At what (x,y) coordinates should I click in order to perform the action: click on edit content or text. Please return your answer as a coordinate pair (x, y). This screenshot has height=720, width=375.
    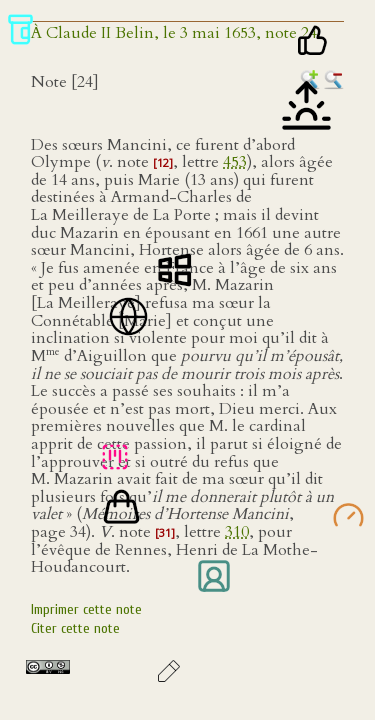
    Looking at the image, I should click on (168, 671).